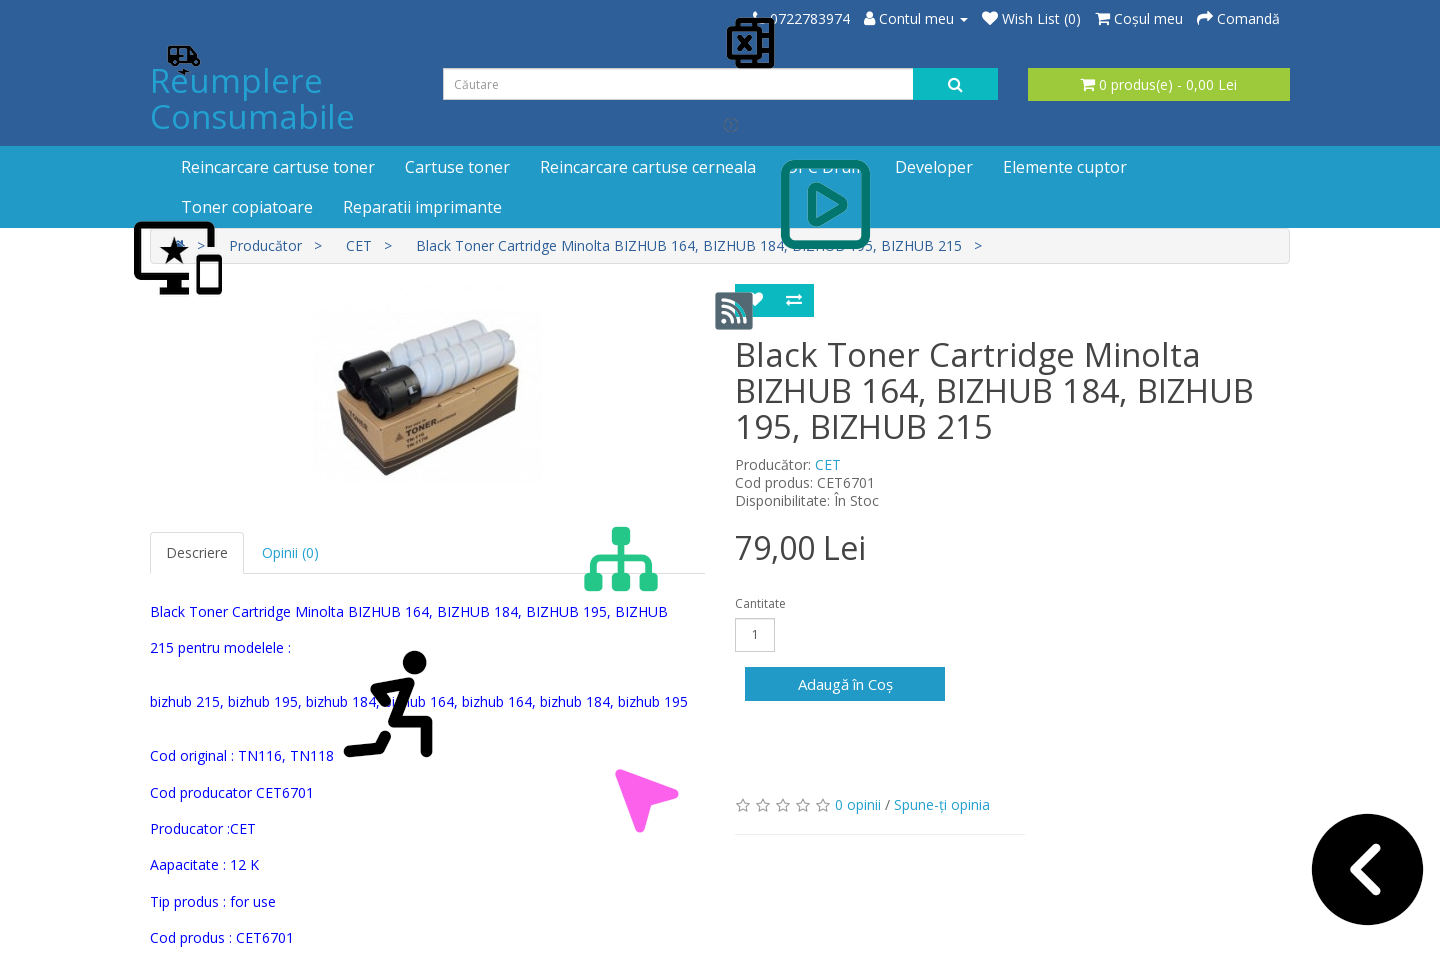 This screenshot has width=1440, height=969. I want to click on select electric rickshaw as transport option, so click(184, 59).